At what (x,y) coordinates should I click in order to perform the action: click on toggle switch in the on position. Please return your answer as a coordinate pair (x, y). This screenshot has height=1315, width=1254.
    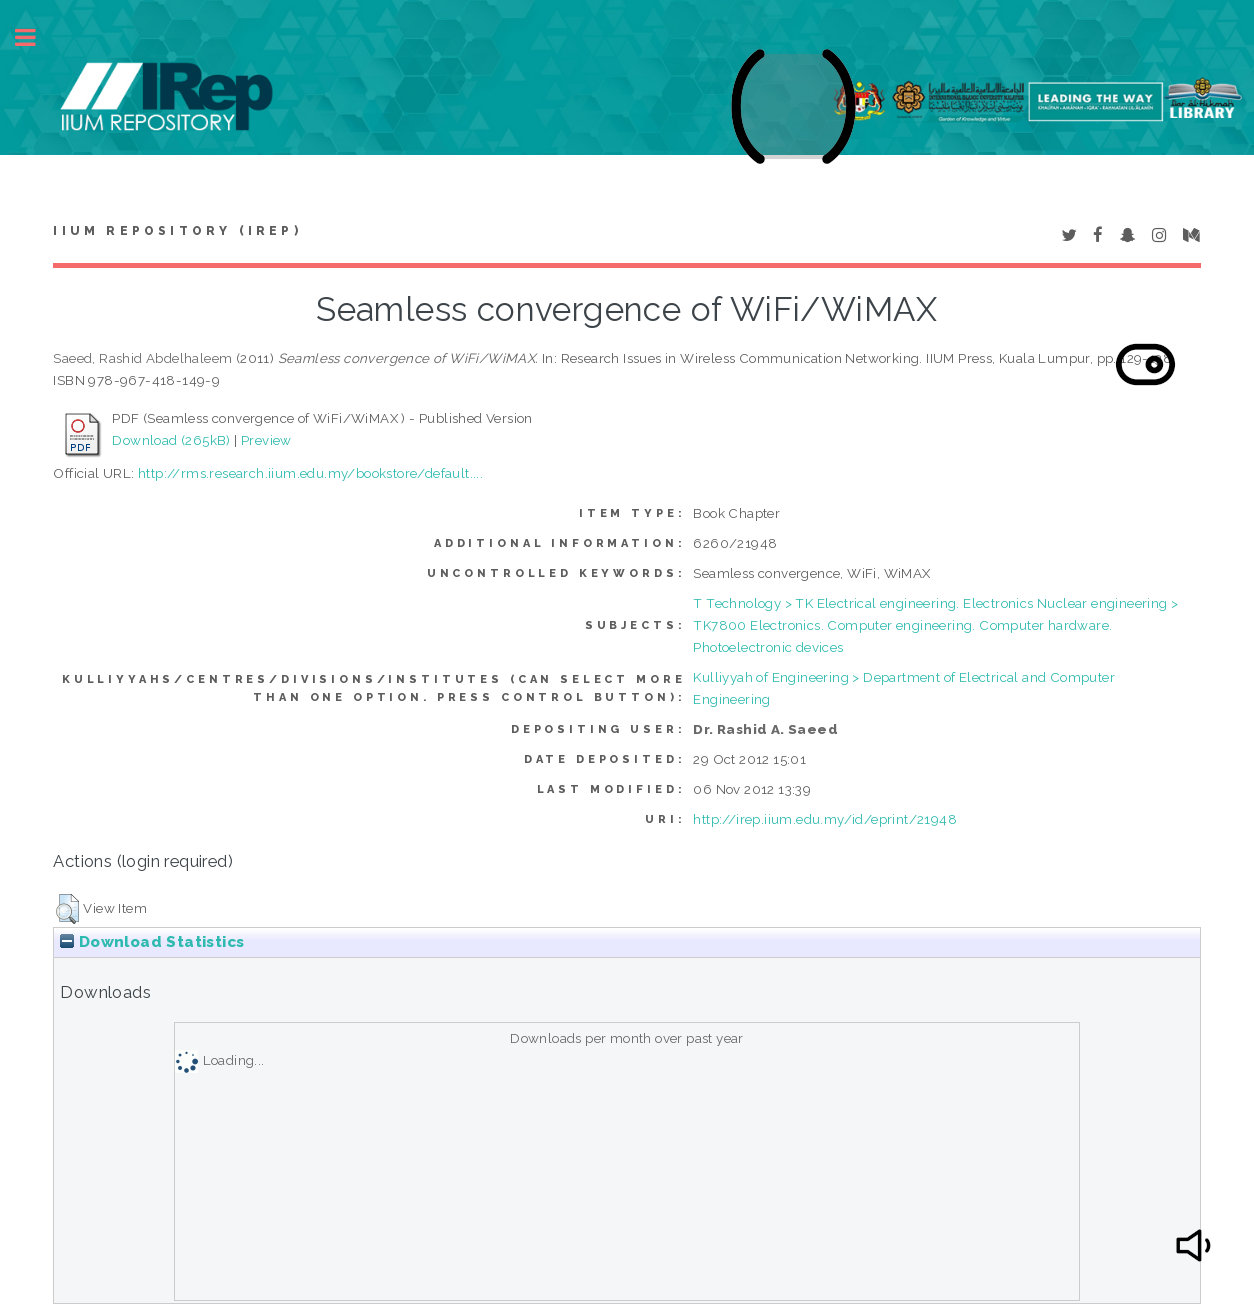
    Looking at the image, I should click on (1145, 364).